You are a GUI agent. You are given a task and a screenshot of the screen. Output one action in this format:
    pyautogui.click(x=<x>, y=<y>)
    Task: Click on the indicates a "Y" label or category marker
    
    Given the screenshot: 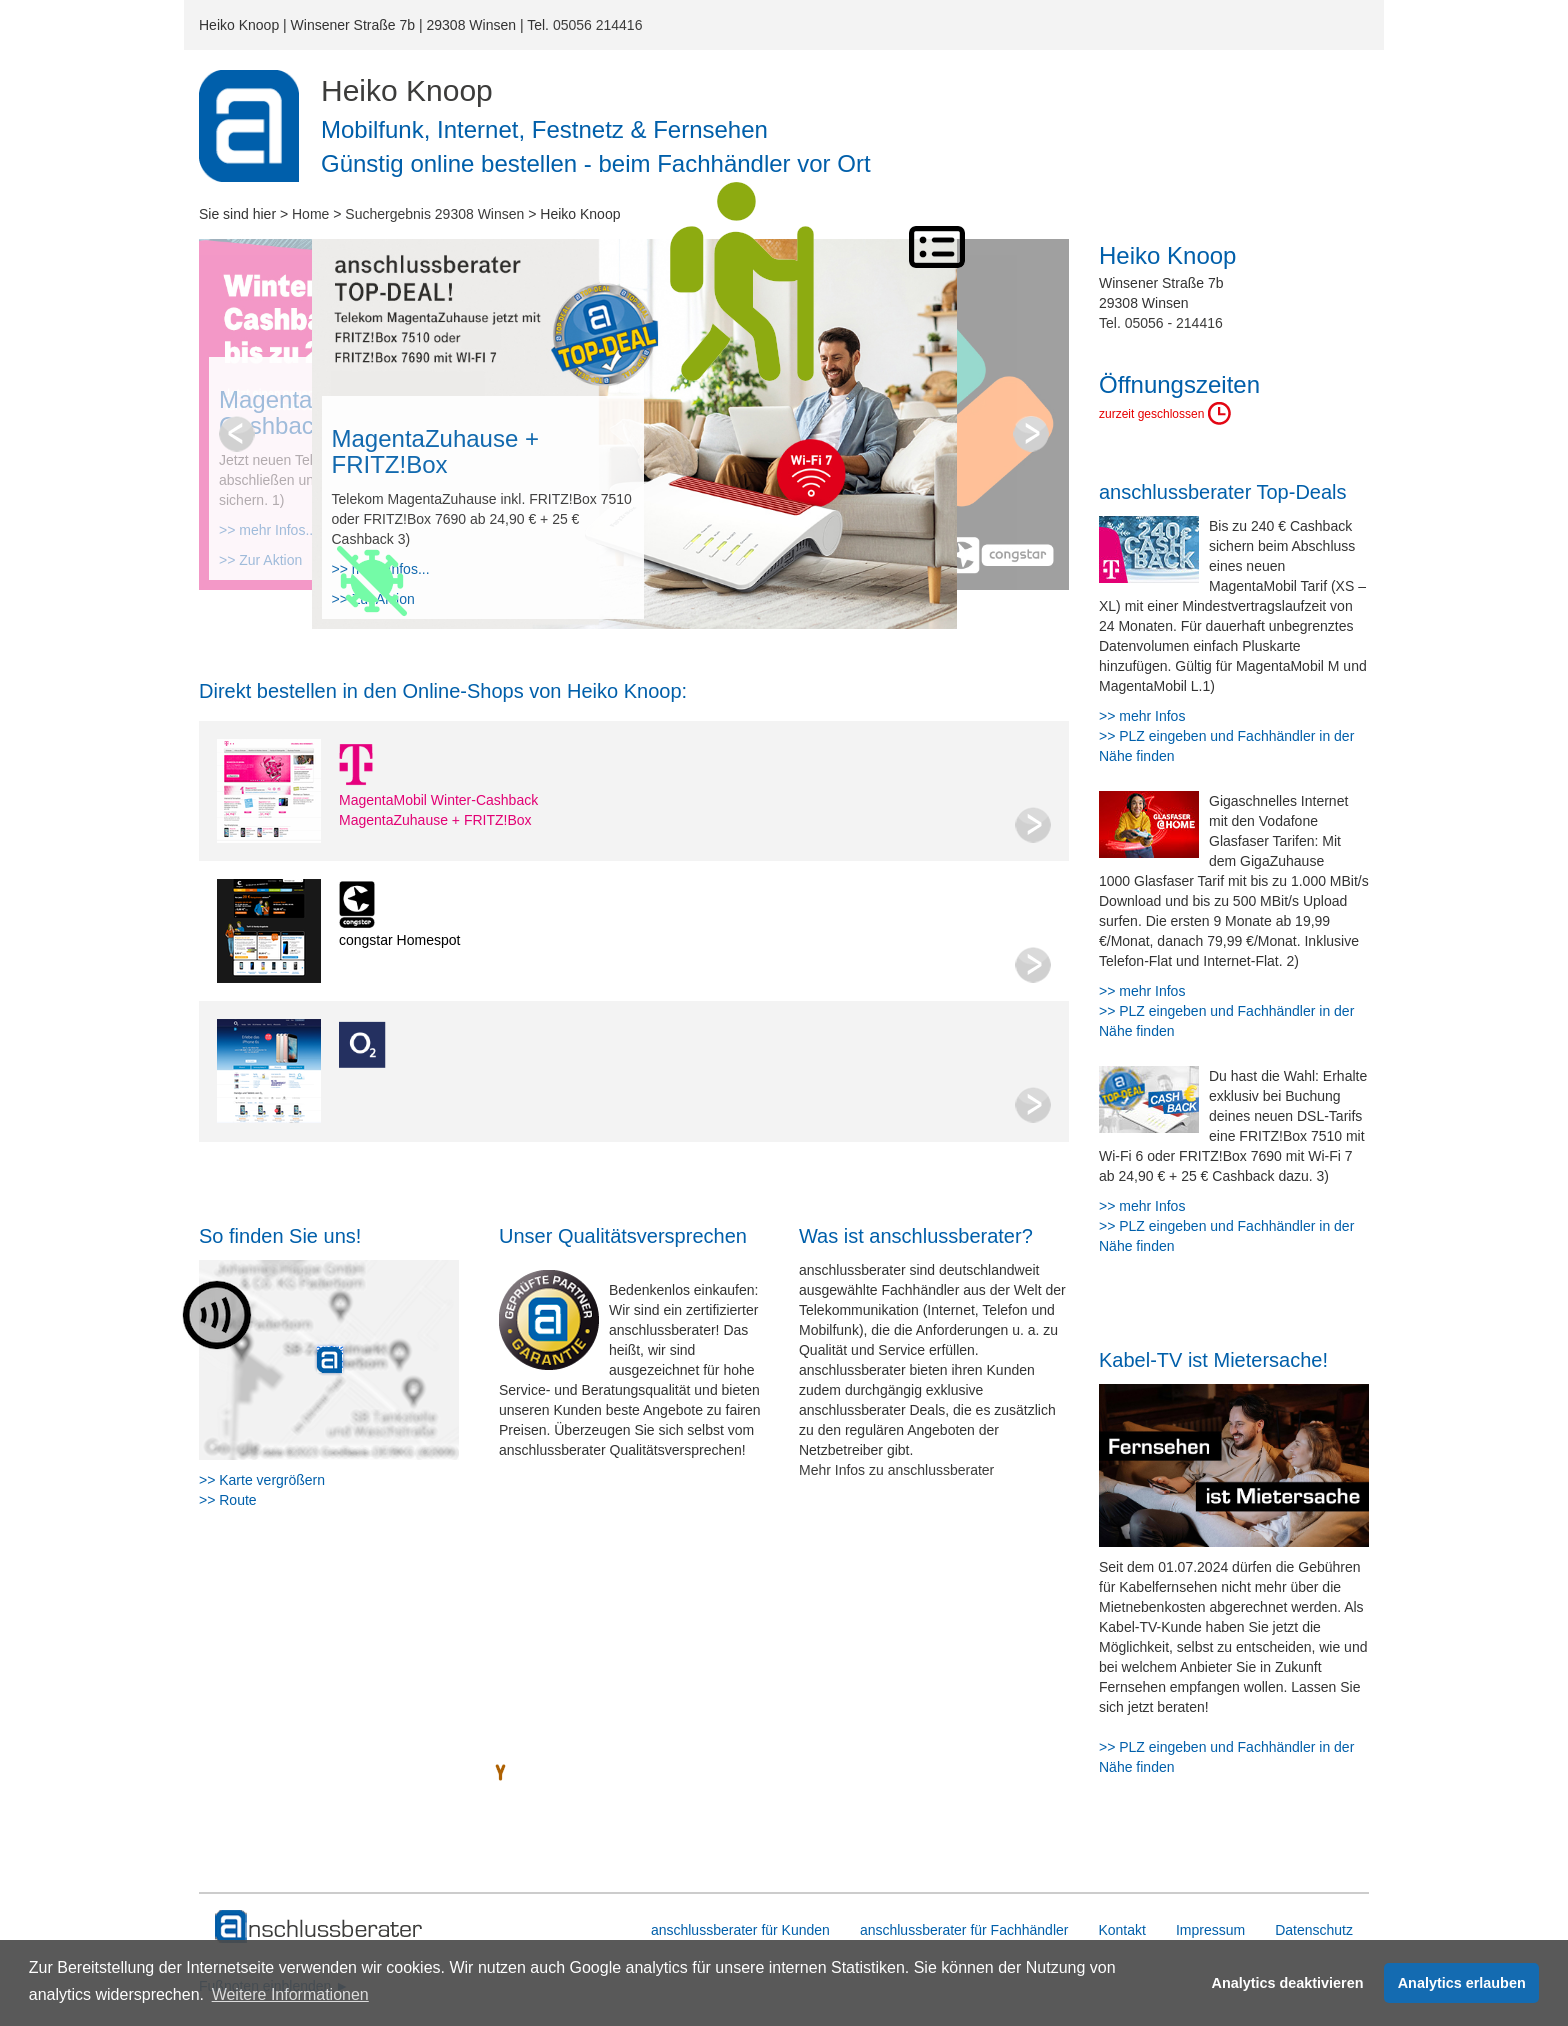 What is the action you would take?
    pyautogui.click(x=500, y=1772)
    